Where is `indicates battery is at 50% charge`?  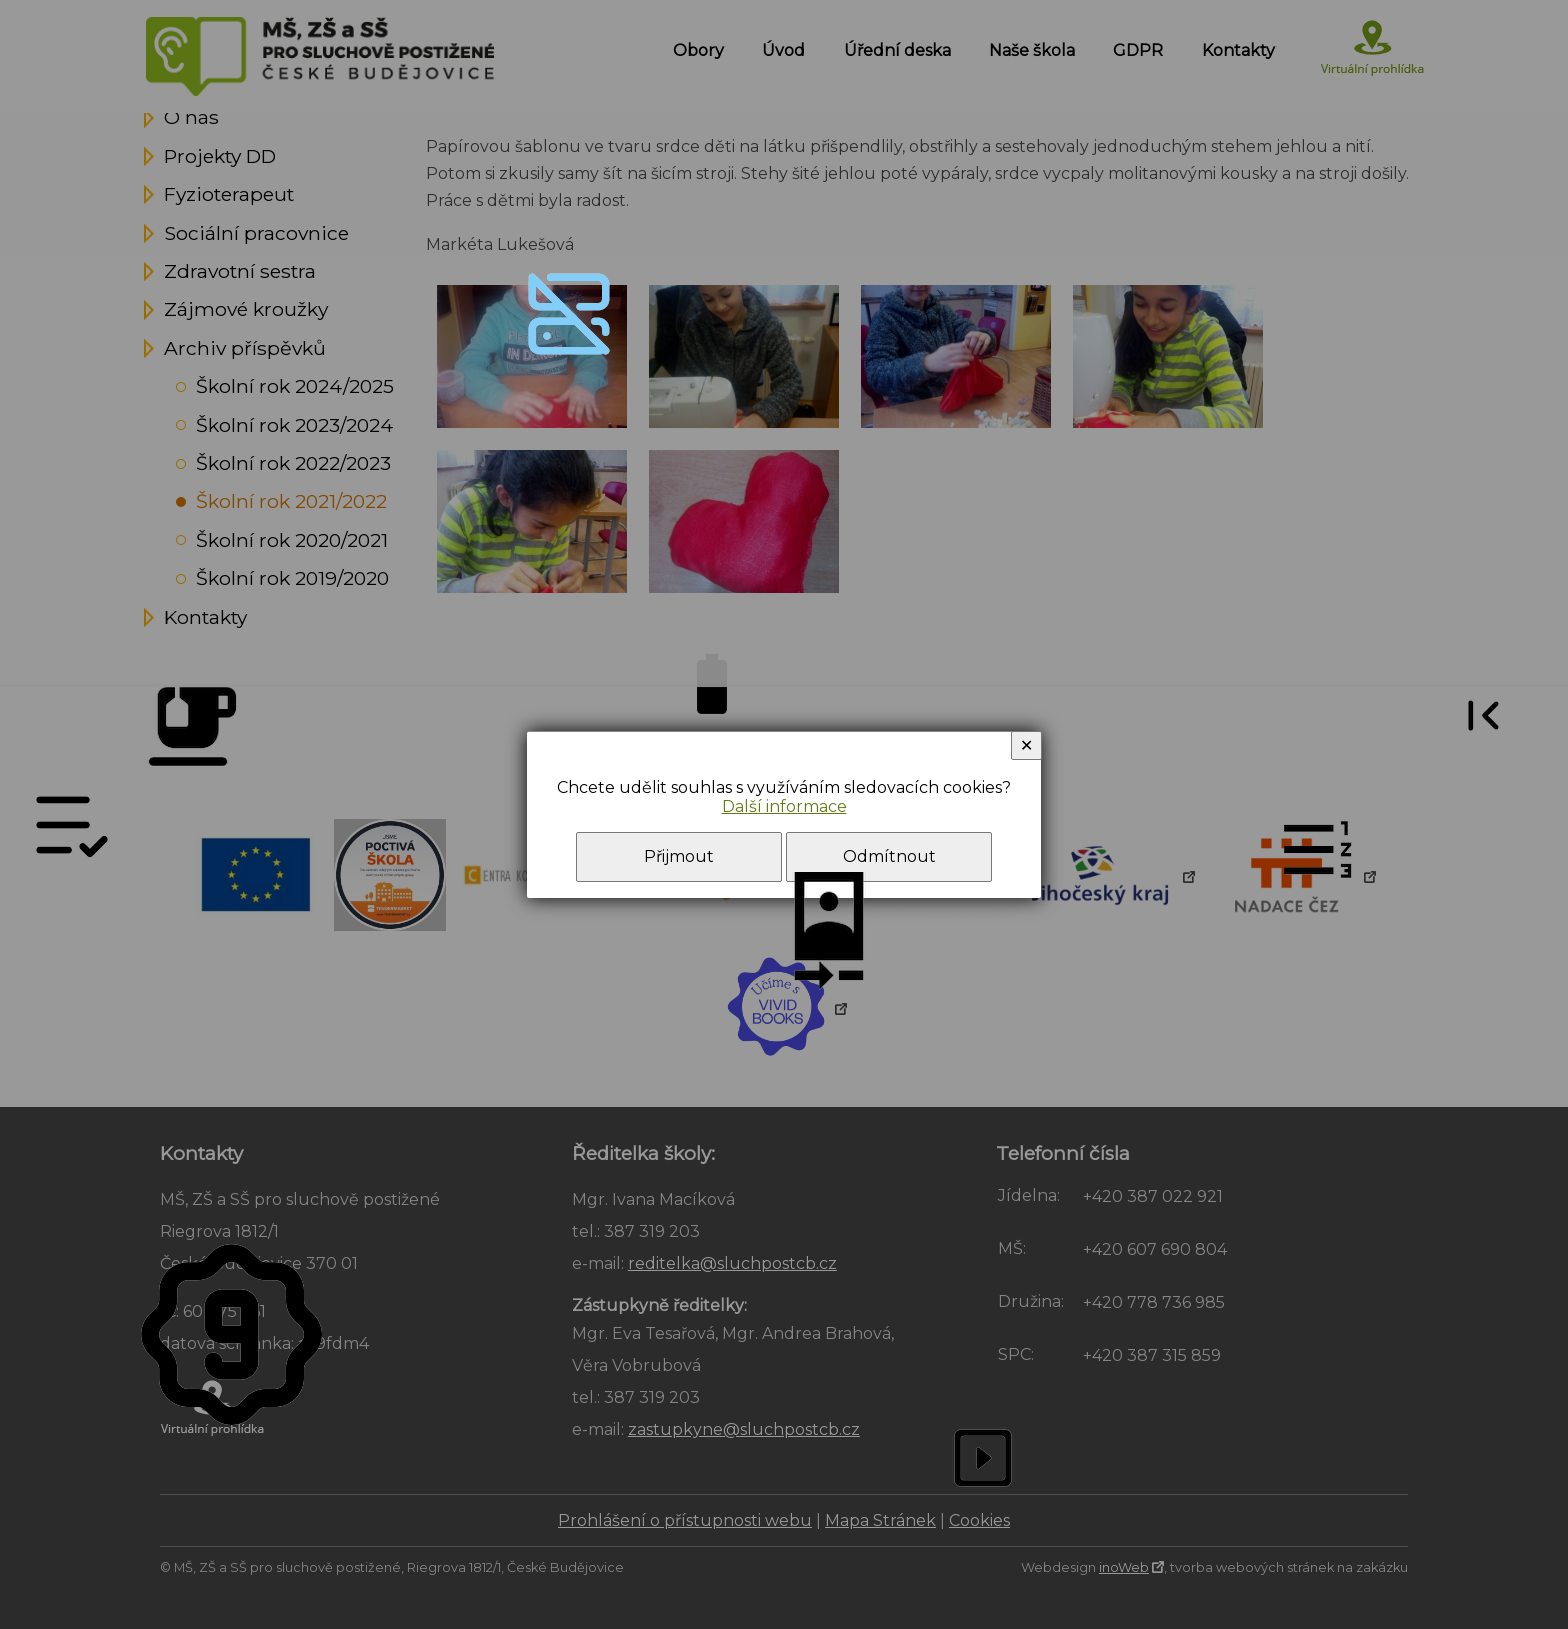
indicates battery is at 50% charge is located at coordinates (712, 684).